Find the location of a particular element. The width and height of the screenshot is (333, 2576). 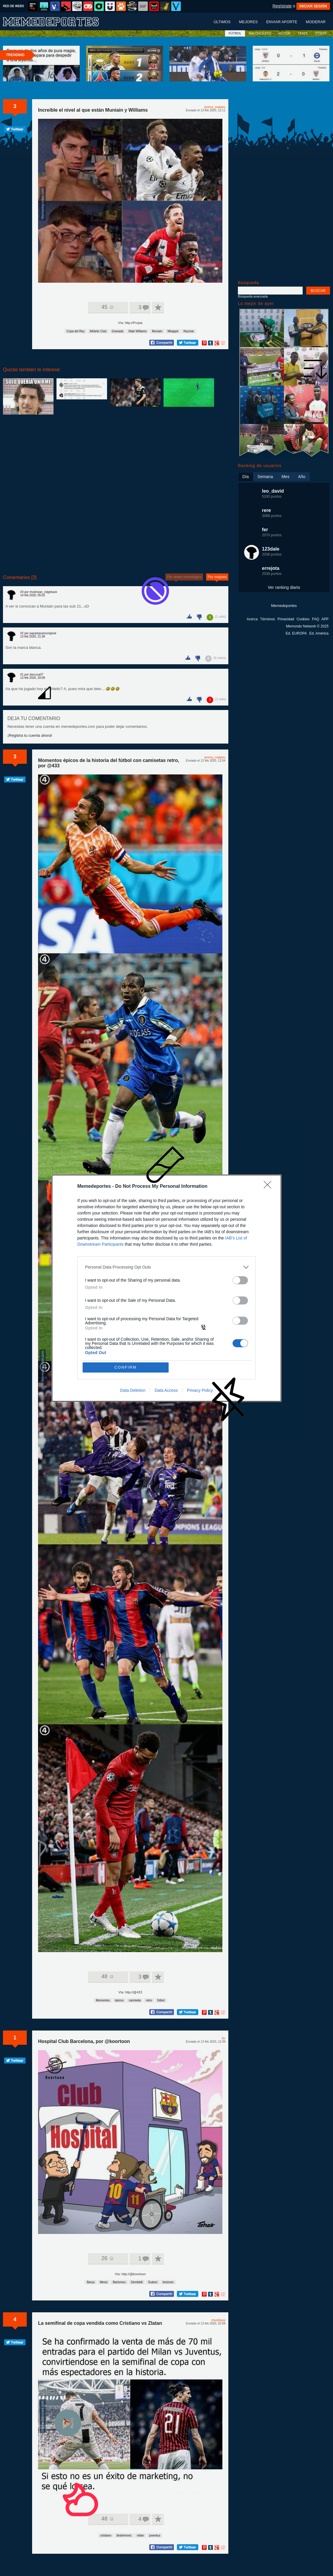

indicates nighttime or evening weather conditions is located at coordinates (79, 2501).